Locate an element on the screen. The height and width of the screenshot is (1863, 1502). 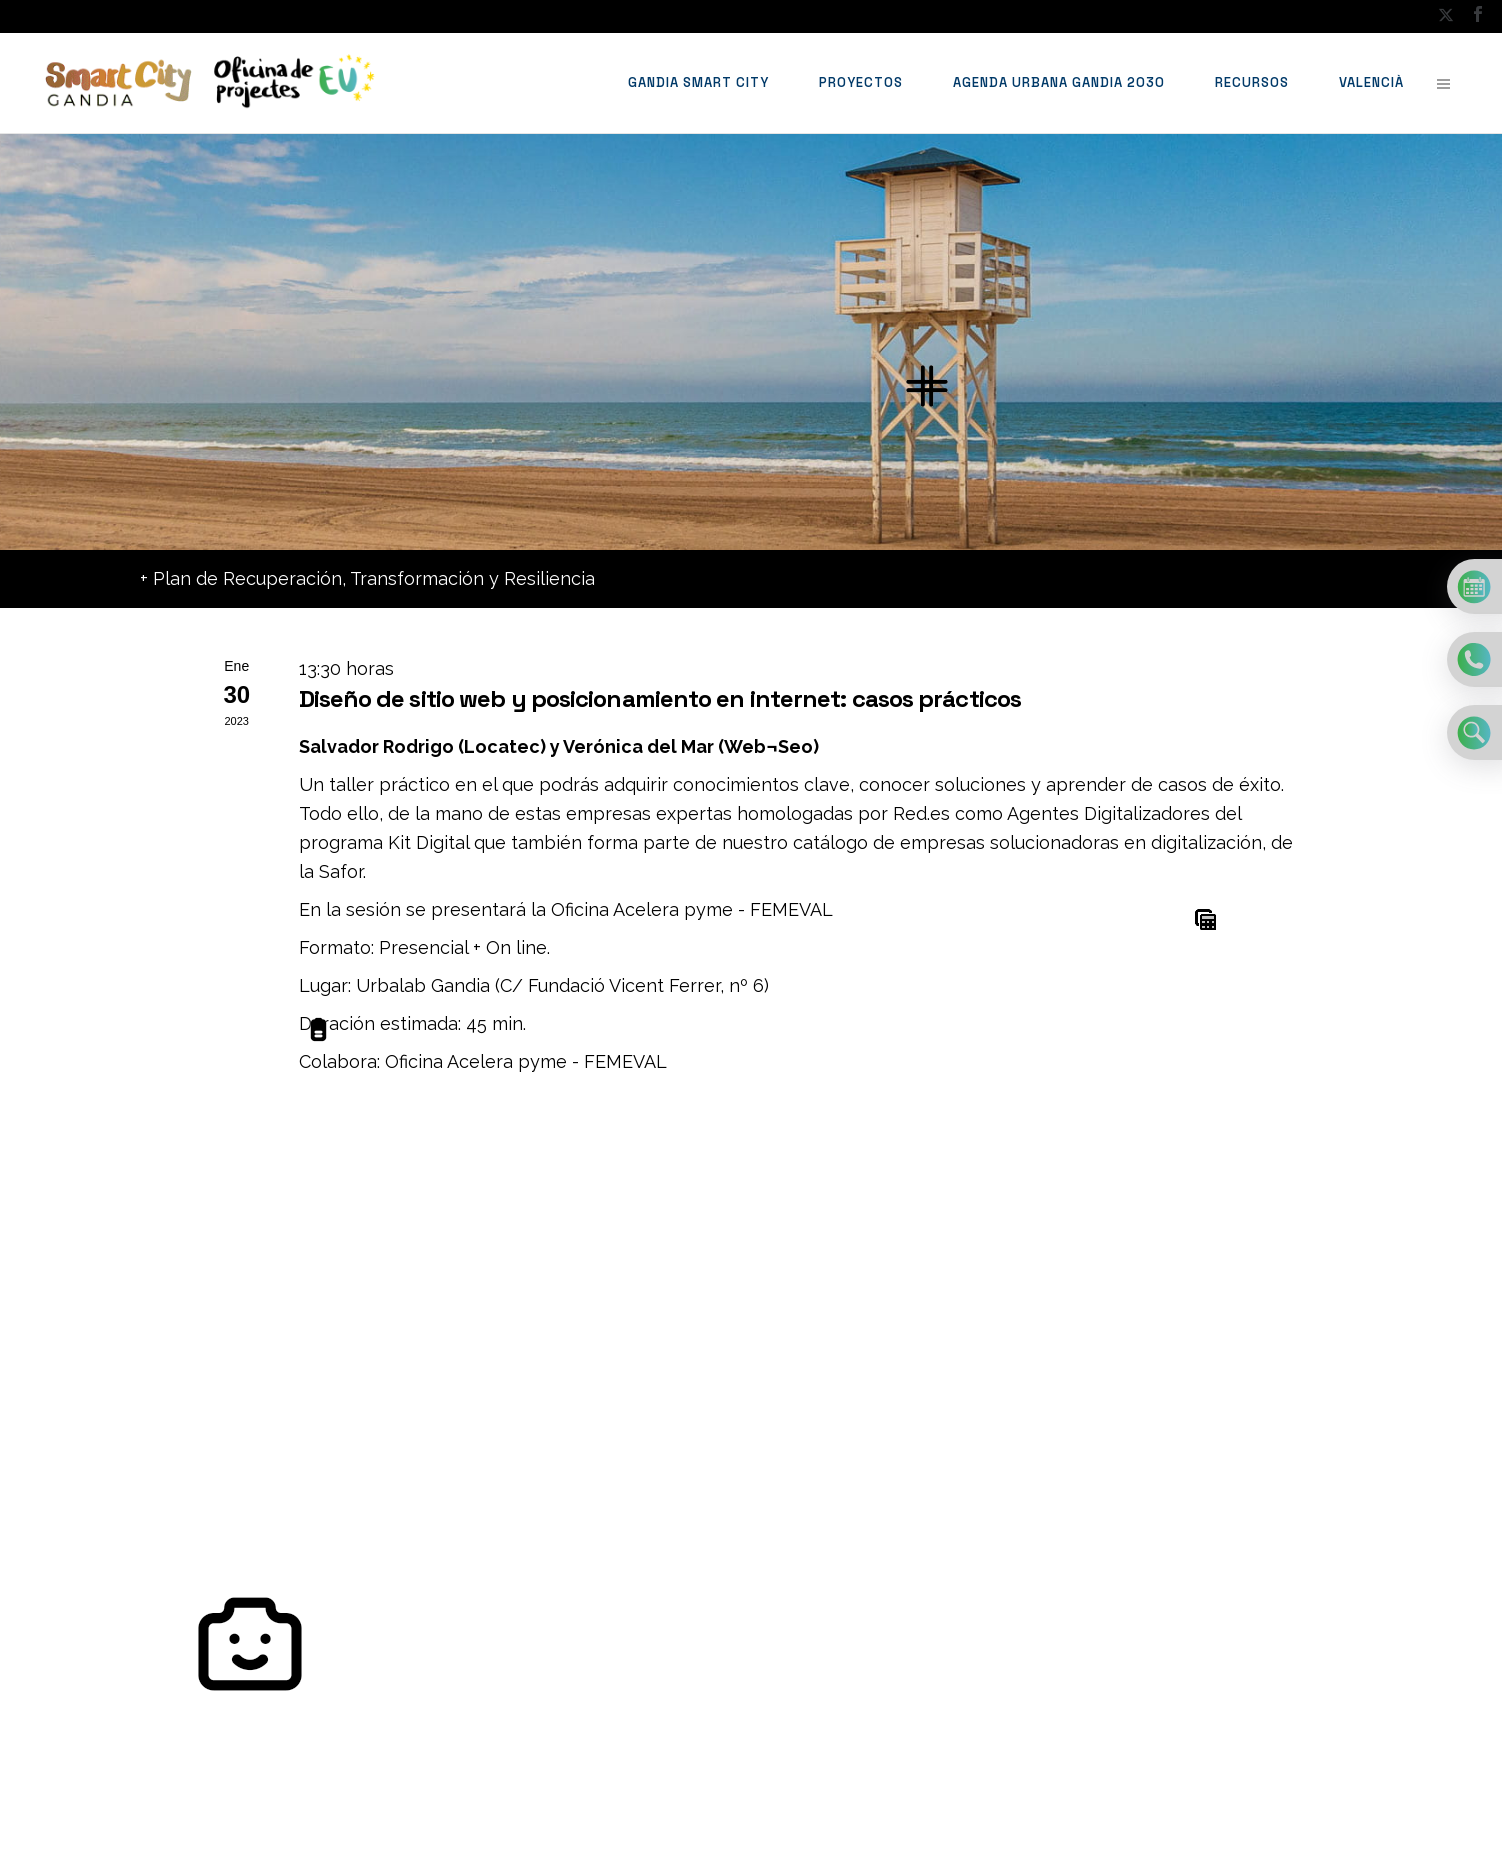
battery at approximately 50% charge is located at coordinates (318, 1029).